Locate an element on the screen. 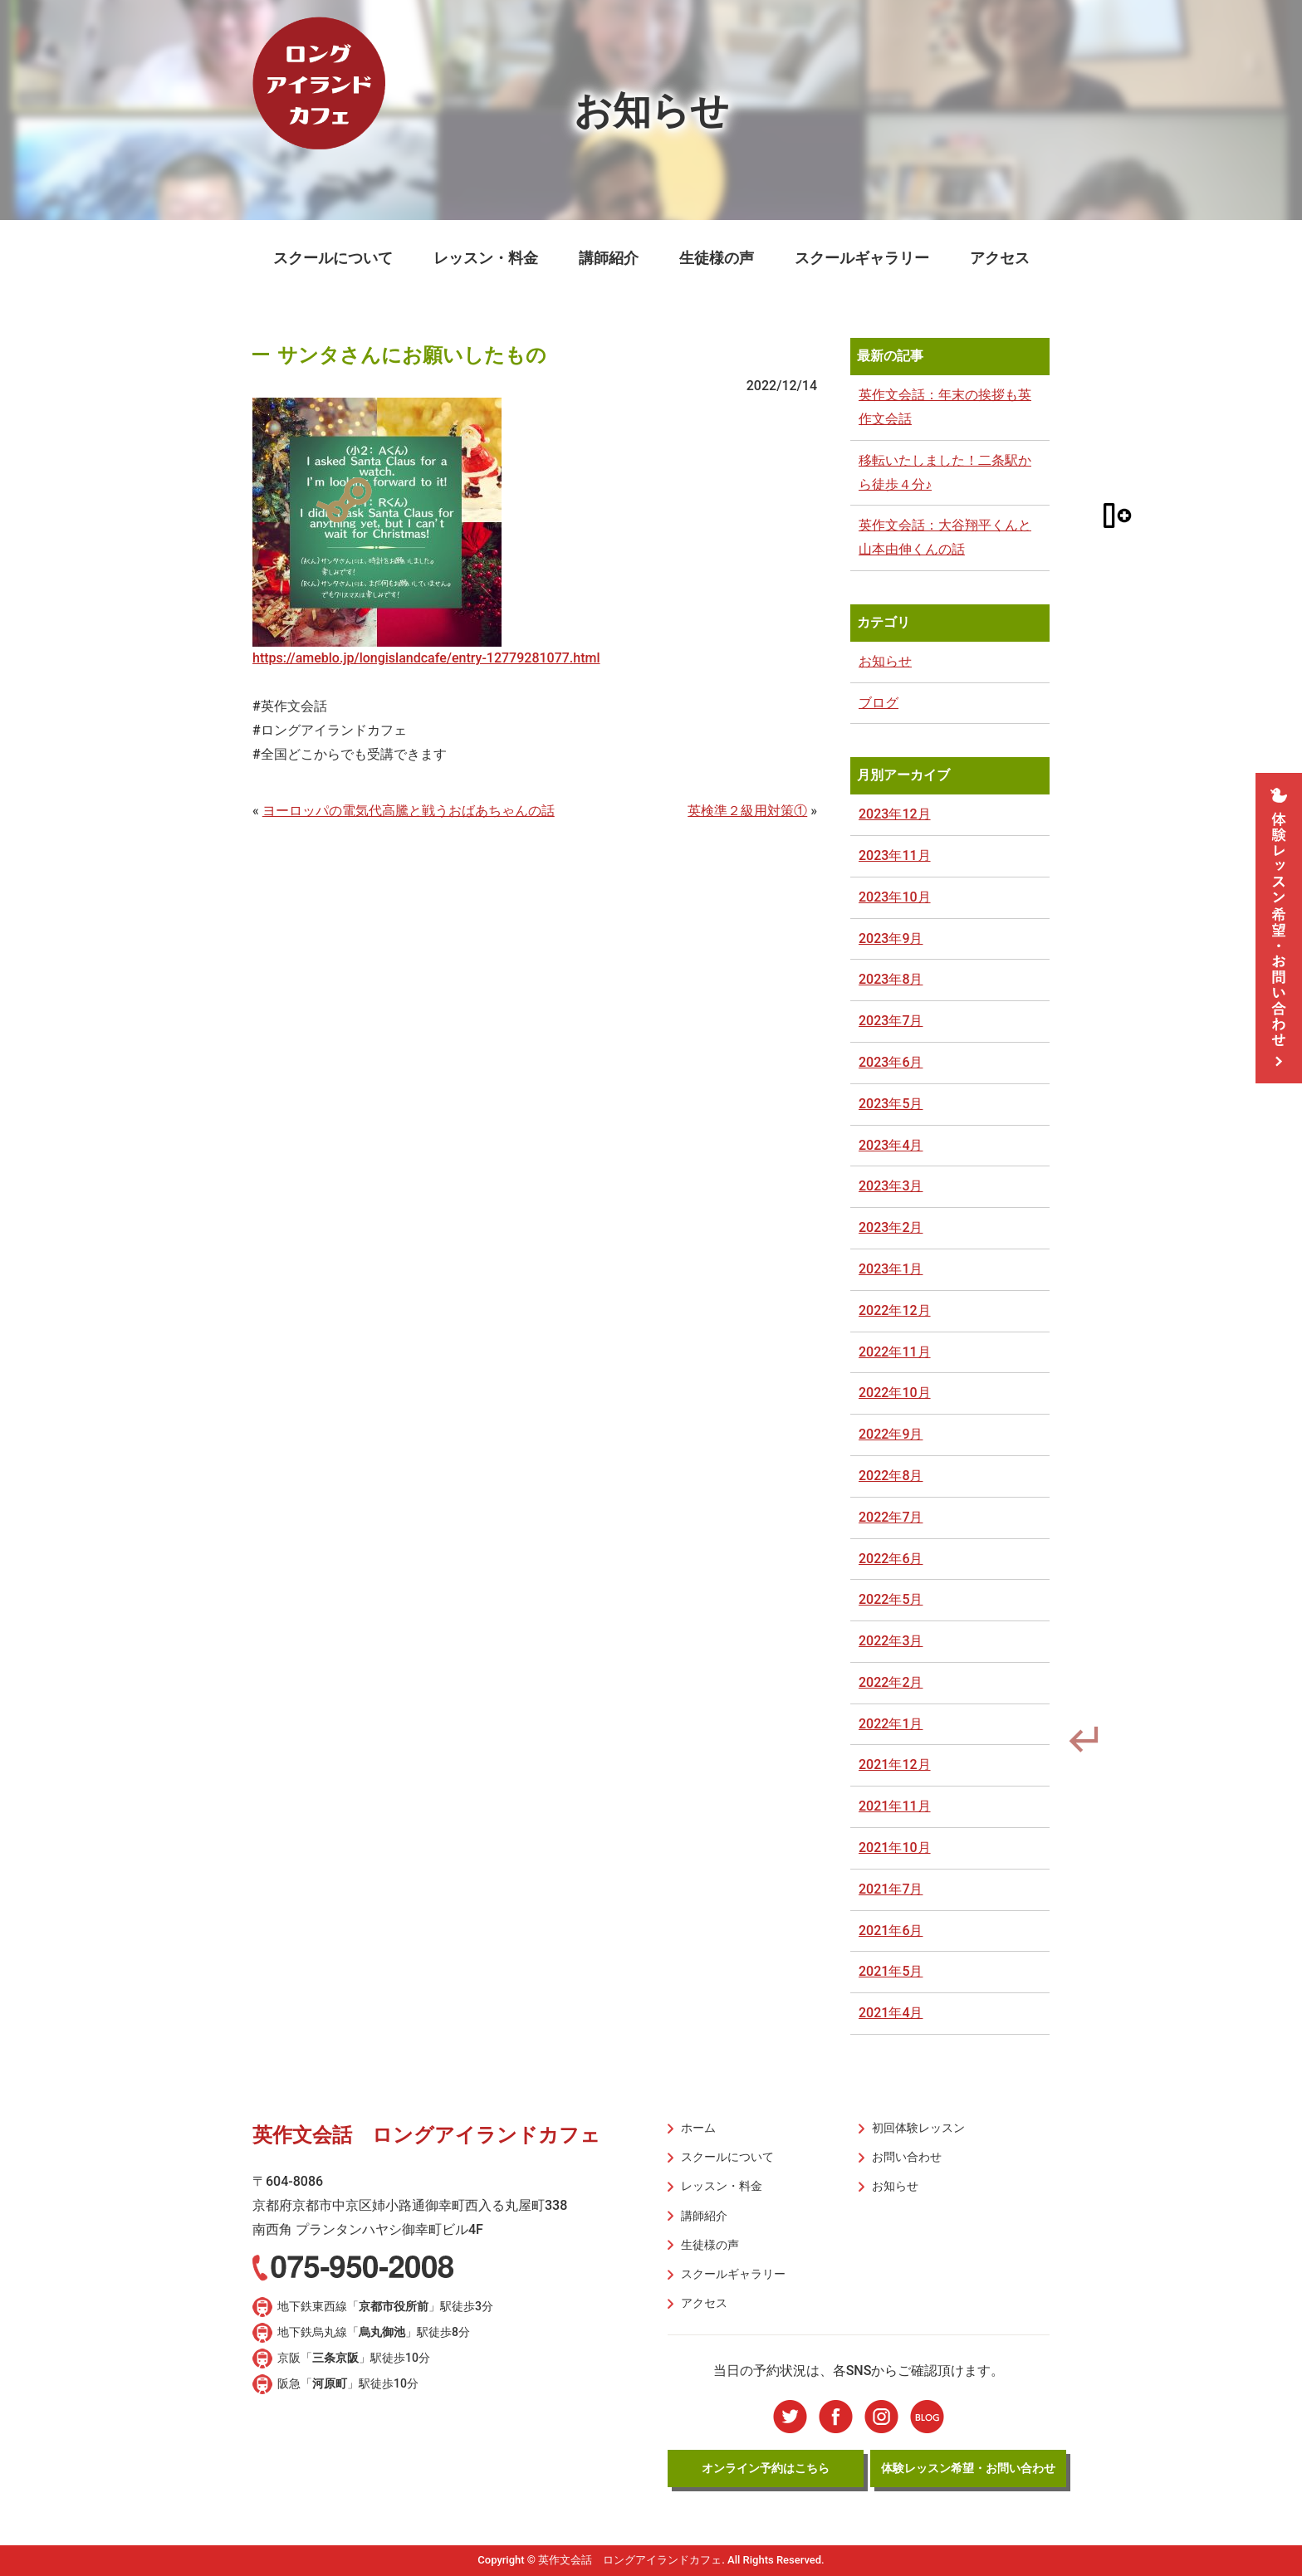  open Steam gaming platform is located at coordinates (344, 499).